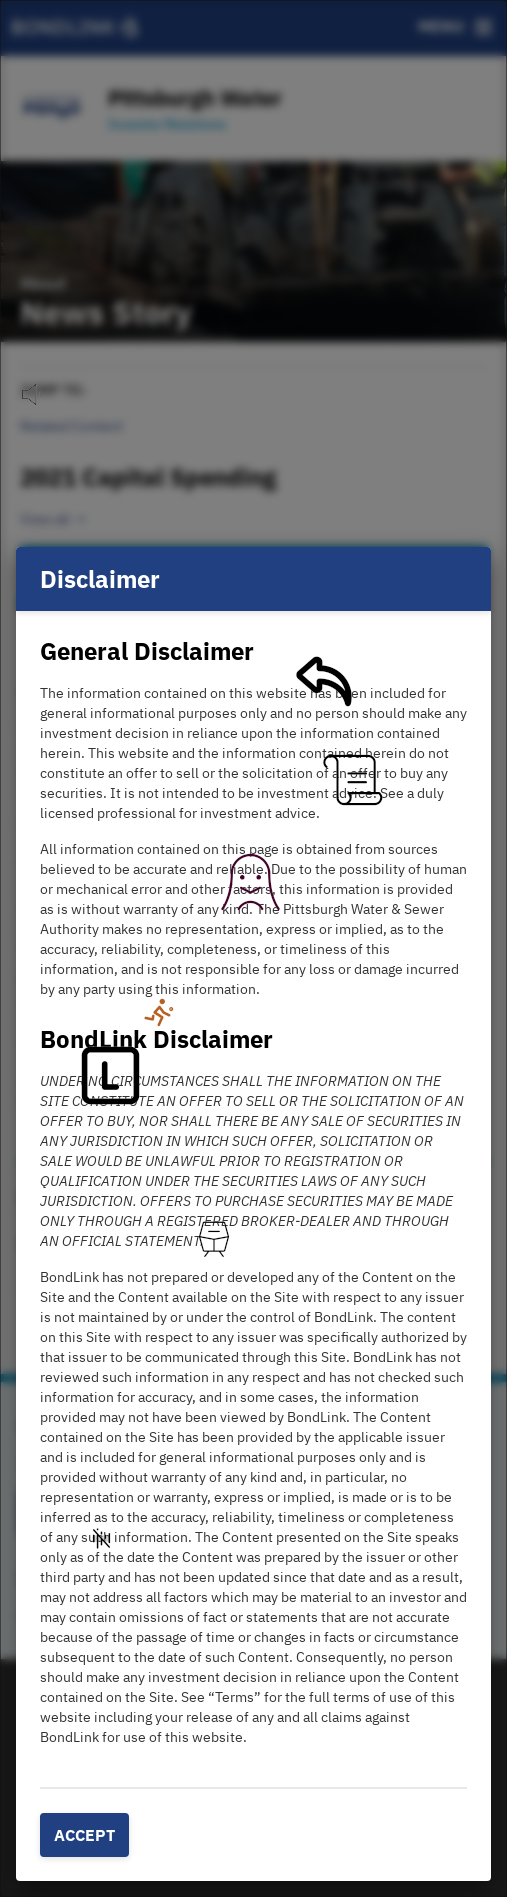 This screenshot has height=1897, width=507. Describe the element at coordinates (101, 1538) in the screenshot. I see `audio waveform disabled or muted` at that location.